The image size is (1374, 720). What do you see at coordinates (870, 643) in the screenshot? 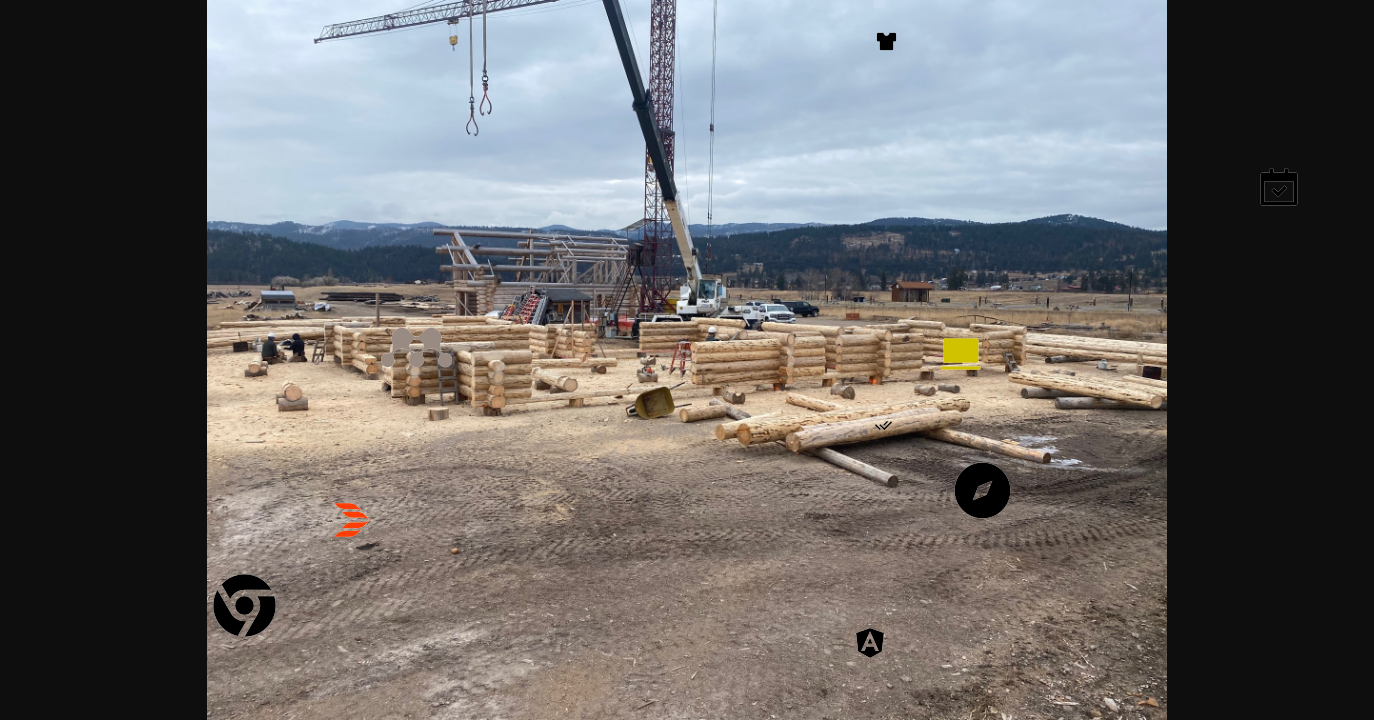
I see `AngularJS framework logo` at bounding box center [870, 643].